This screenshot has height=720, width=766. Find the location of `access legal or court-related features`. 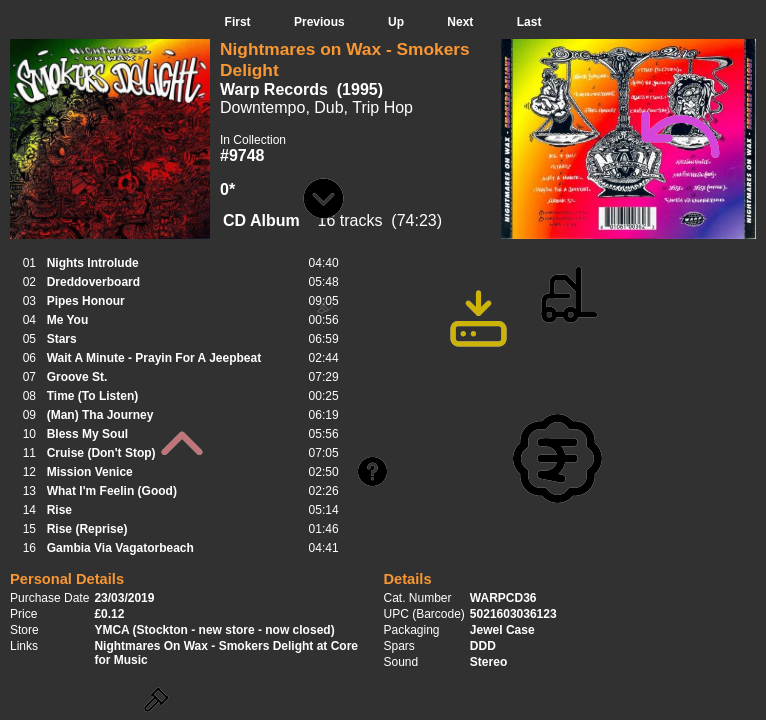

access legal or court-related features is located at coordinates (156, 699).